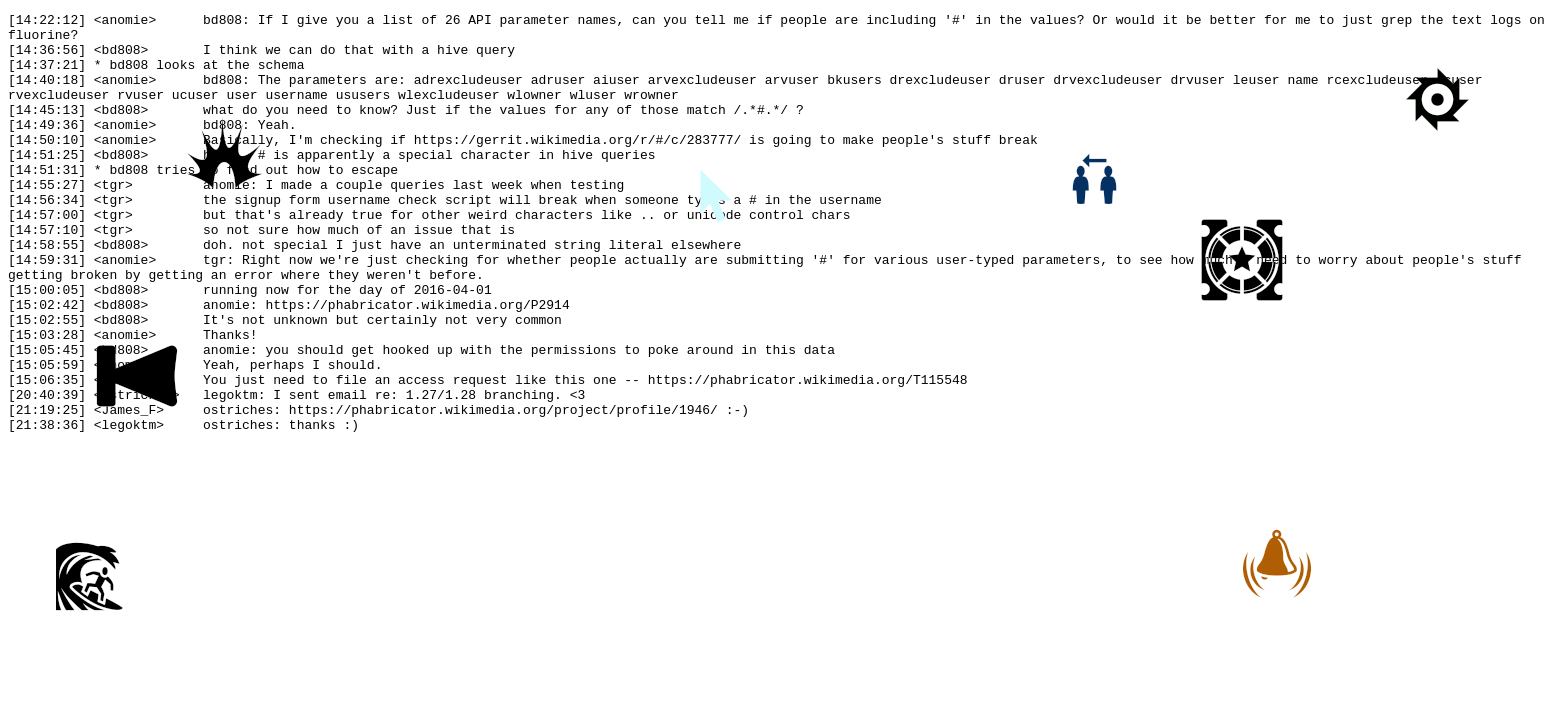 The width and height of the screenshot is (1568, 720). What do you see at coordinates (716, 196) in the screenshot?
I see `standard mouse cursor or pointer indicator` at bounding box center [716, 196].